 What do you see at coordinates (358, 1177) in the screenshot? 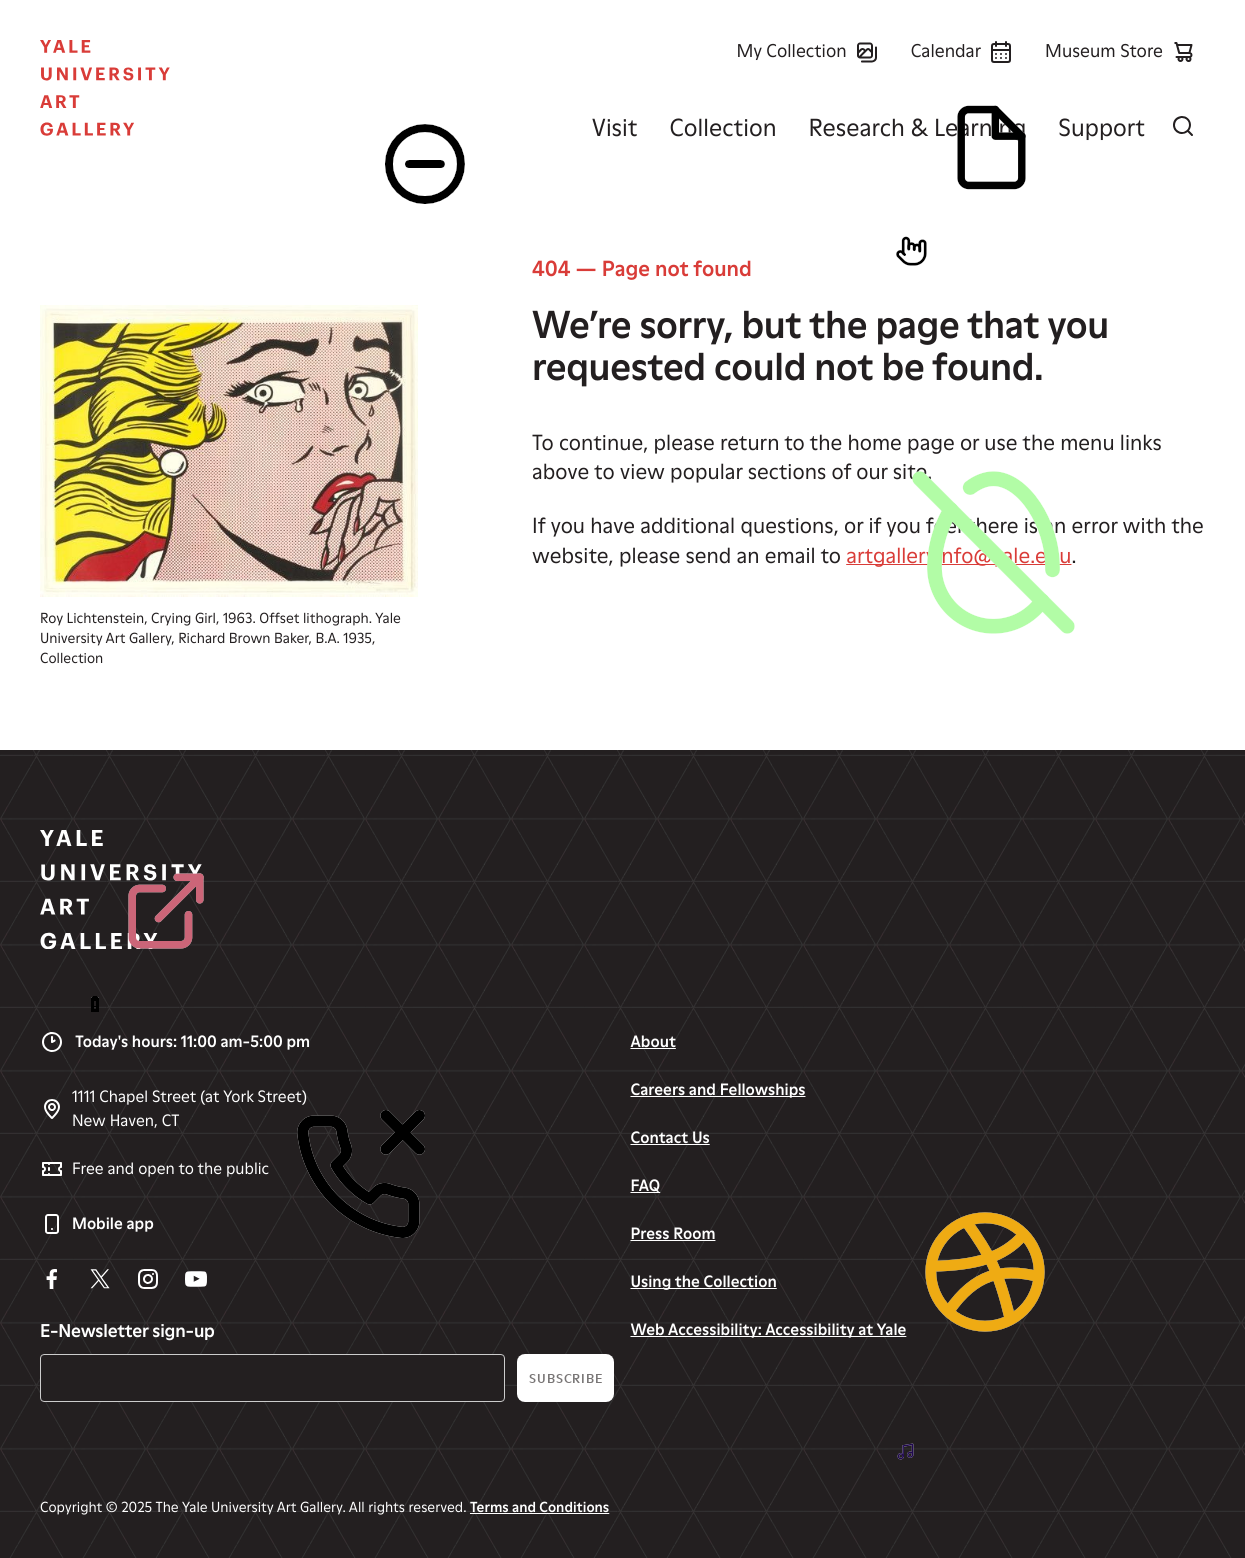
I see `indicates a missed phone call` at bounding box center [358, 1177].